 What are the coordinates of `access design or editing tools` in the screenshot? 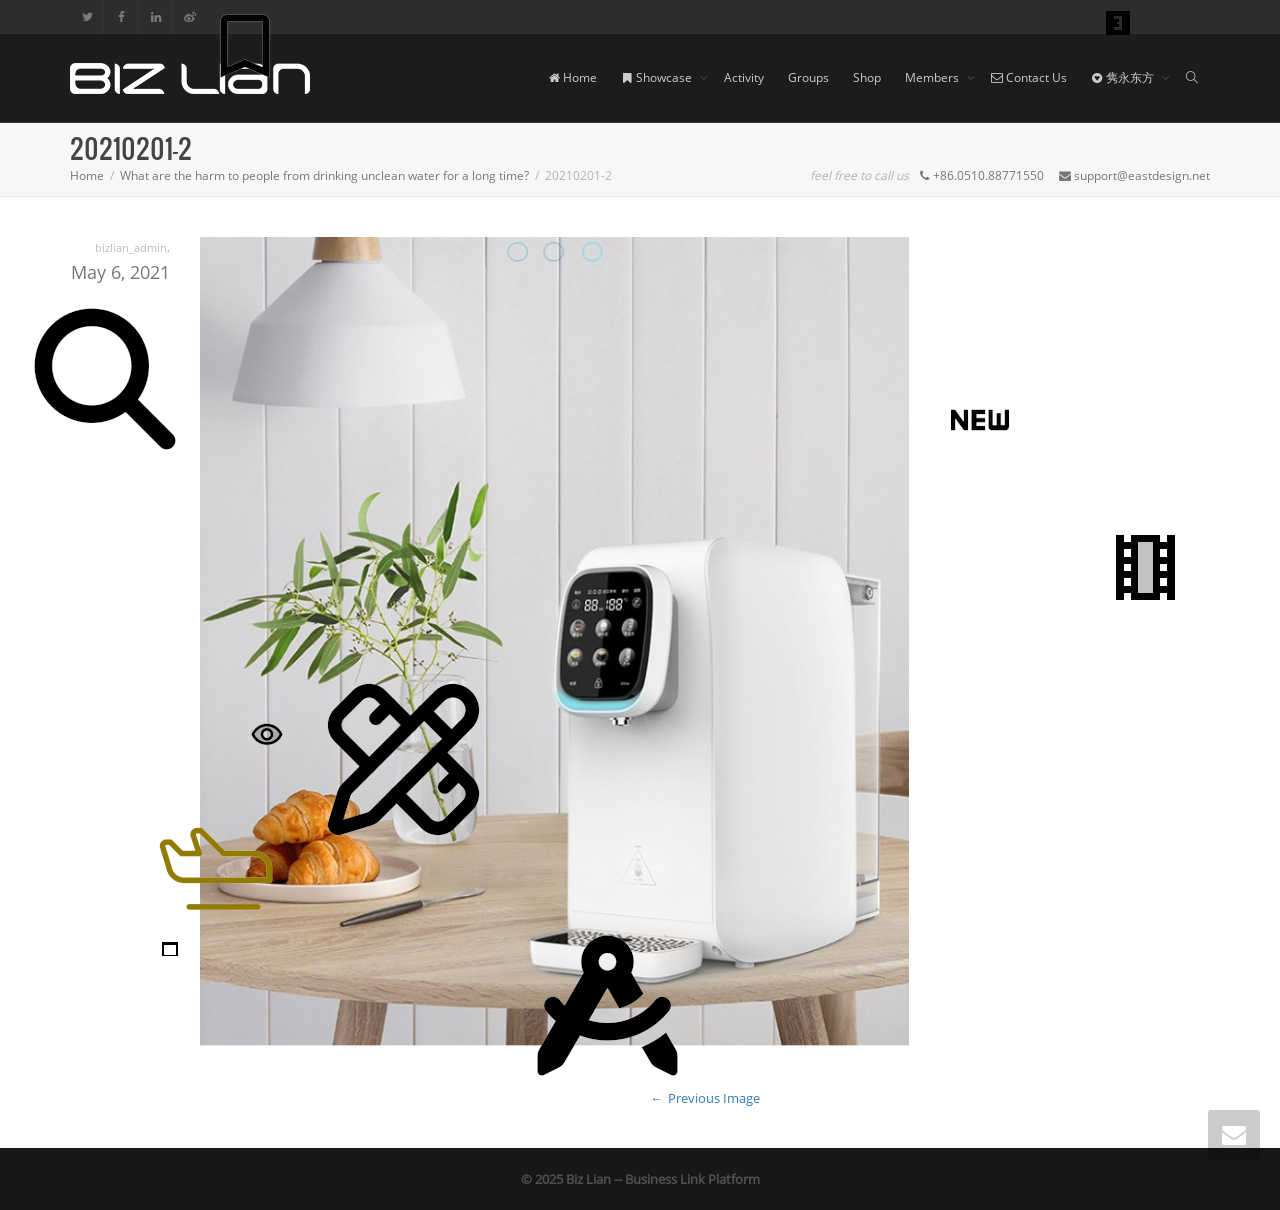 It's located at (403, 759).